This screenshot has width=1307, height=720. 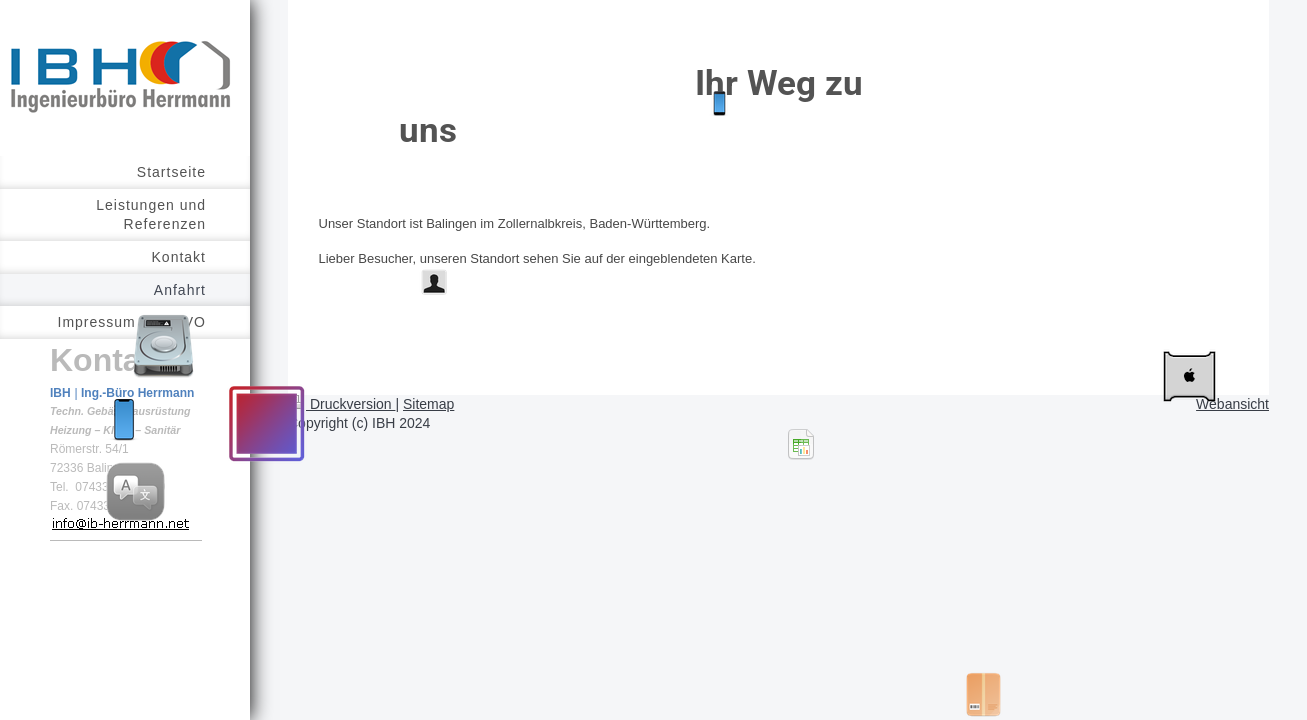 What do you see at coordinates (801, 444) in the screenshot?
I see `open a spreadsheet file` at bounding box center [801, 444].